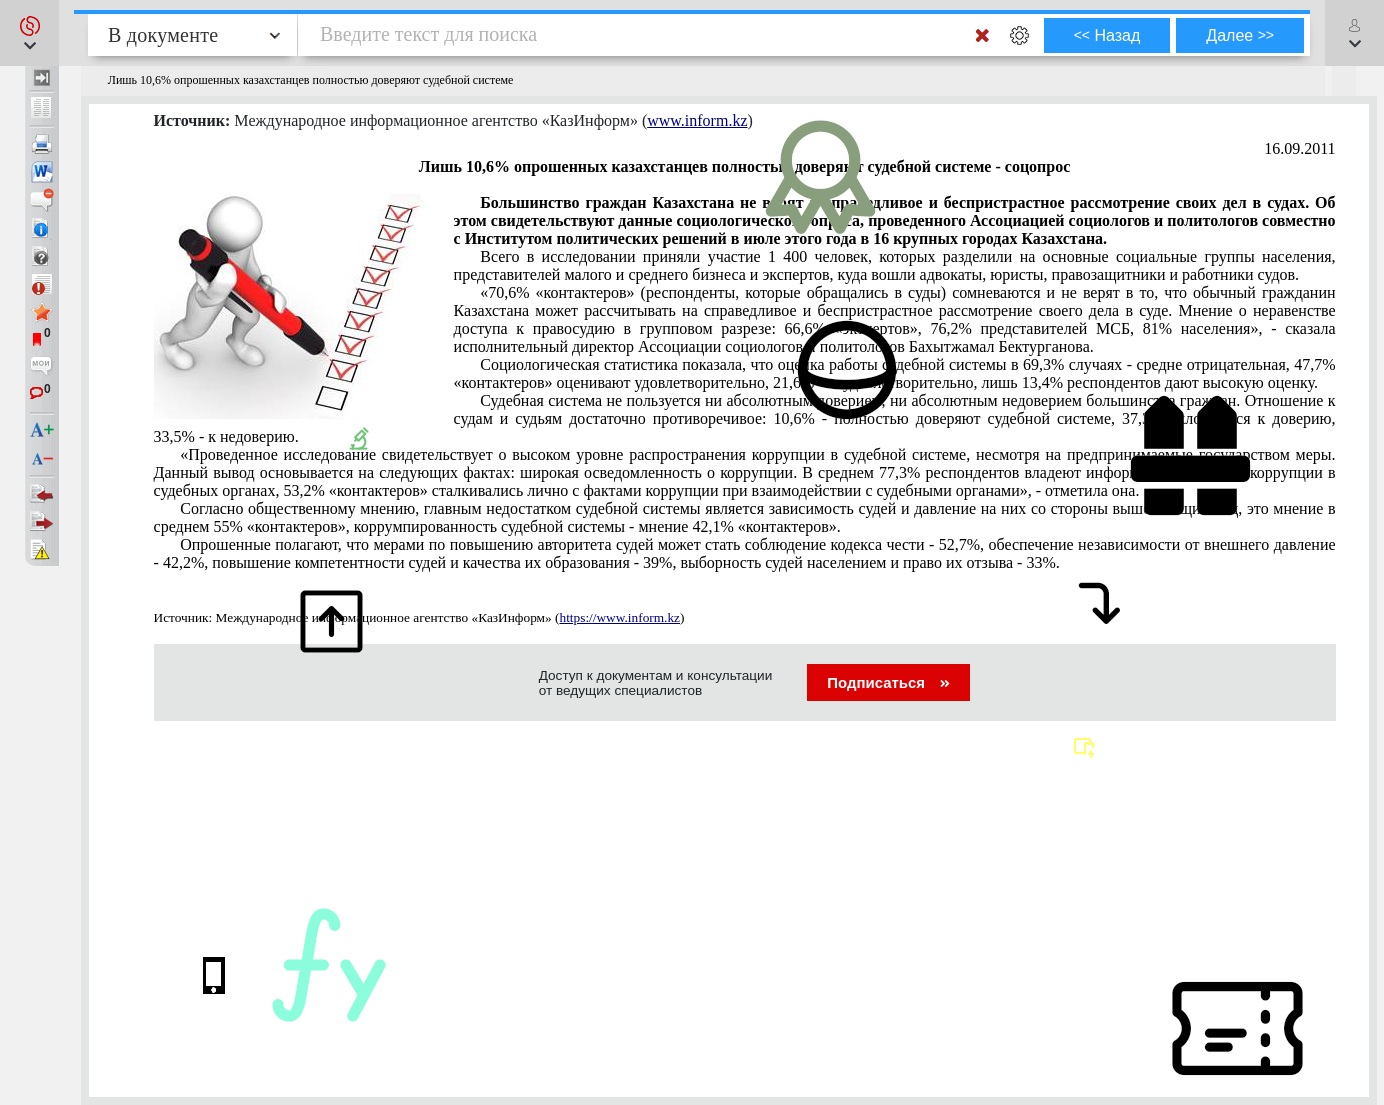 This screenshot has width=1384, height=1105. What do you see at coordinates (1190, 455) in the screenshot?
I see `set boundary or perimeter limits` at bounding box center [1190, 455].